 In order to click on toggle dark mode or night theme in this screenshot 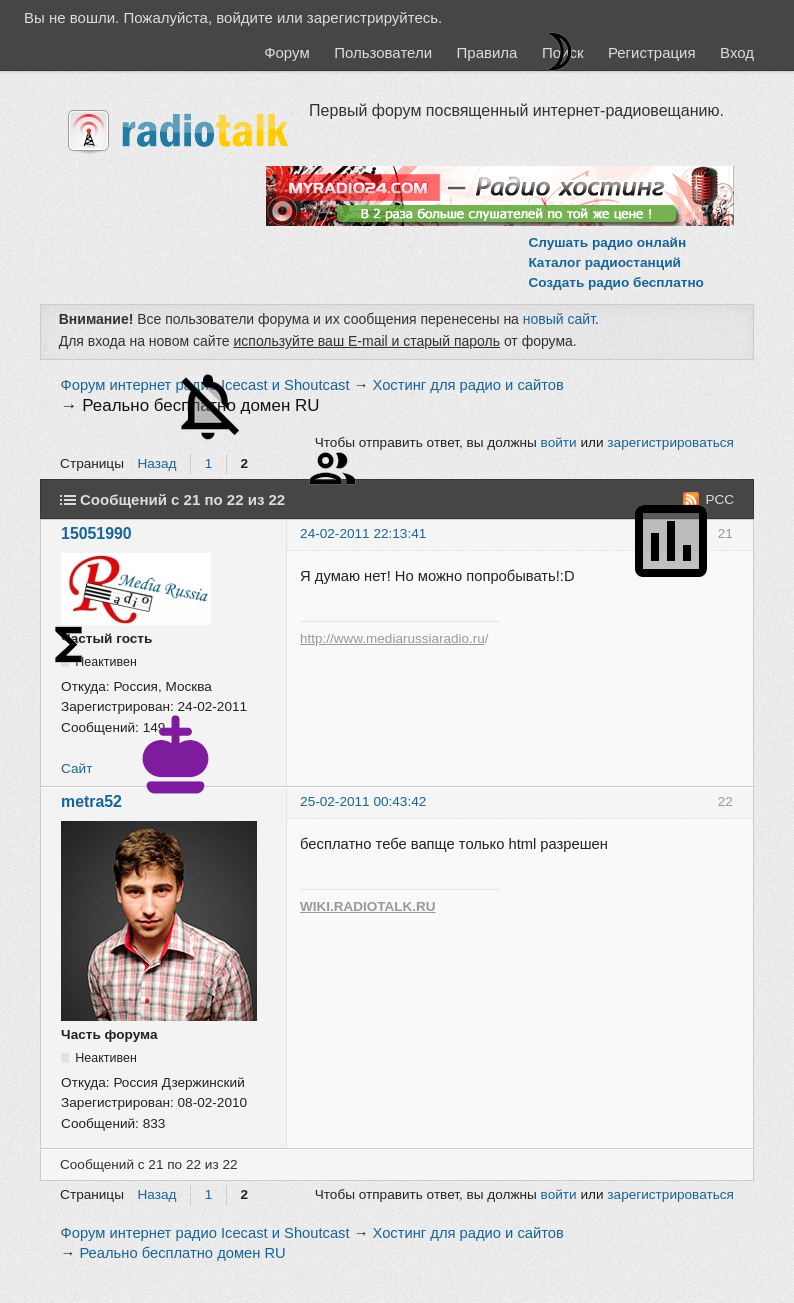, I will do `click(558, 51)`.